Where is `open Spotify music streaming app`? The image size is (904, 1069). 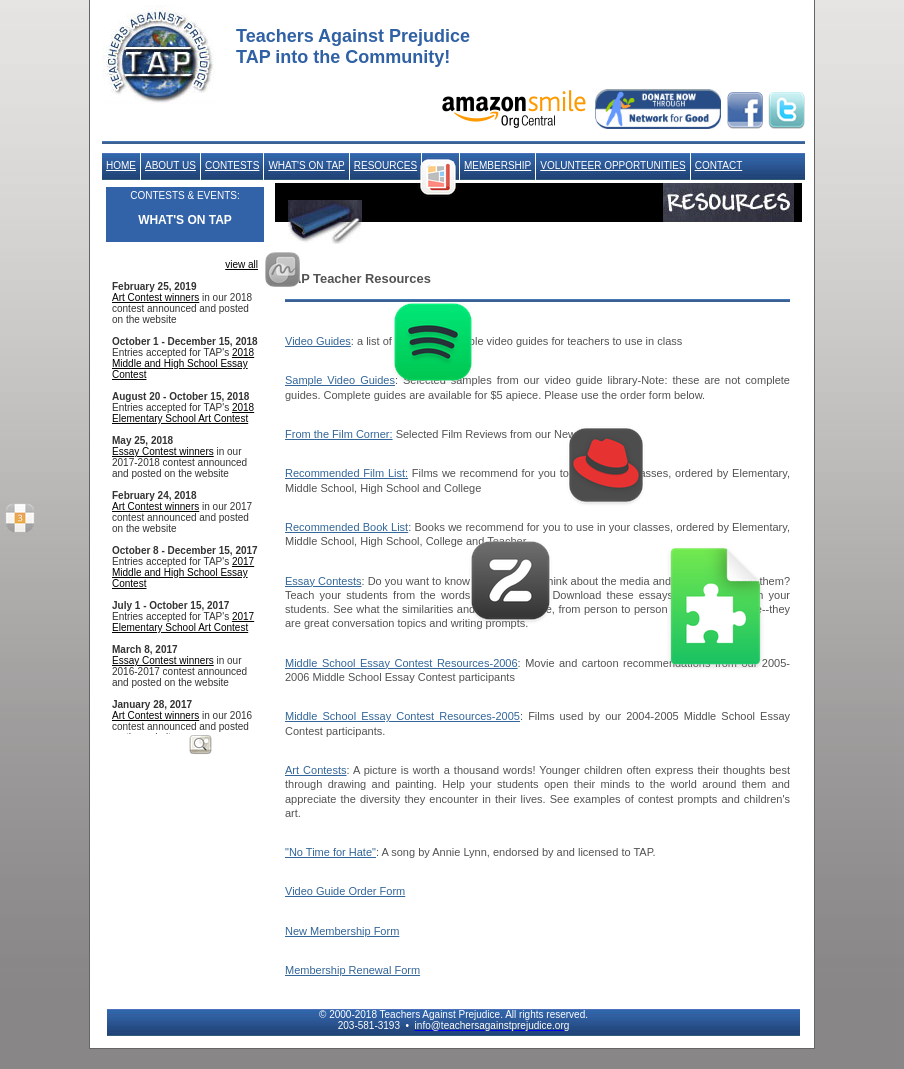
open Spotify music streaming app is located at coordinates (433, 342).